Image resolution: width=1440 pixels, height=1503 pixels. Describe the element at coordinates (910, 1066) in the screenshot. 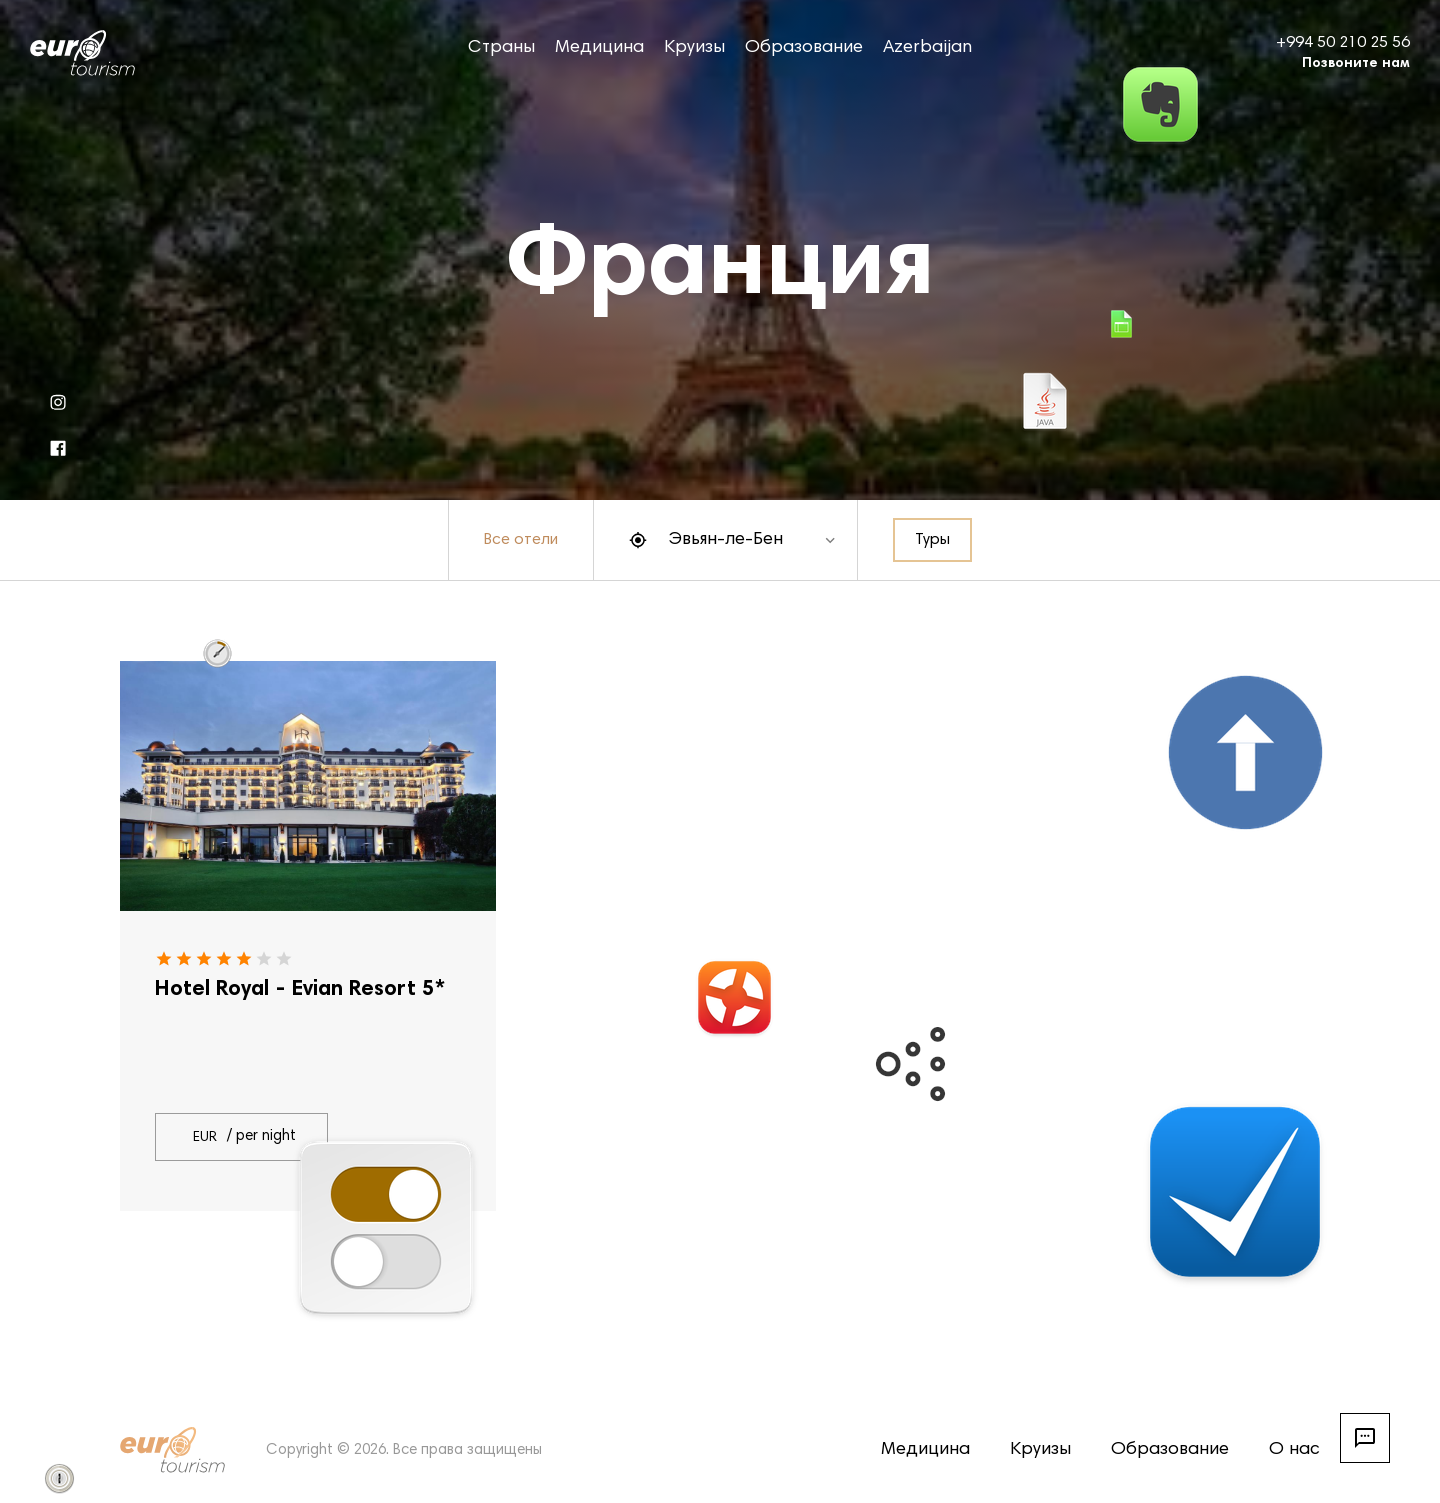

I see `track or monitor folder activity` at that location.